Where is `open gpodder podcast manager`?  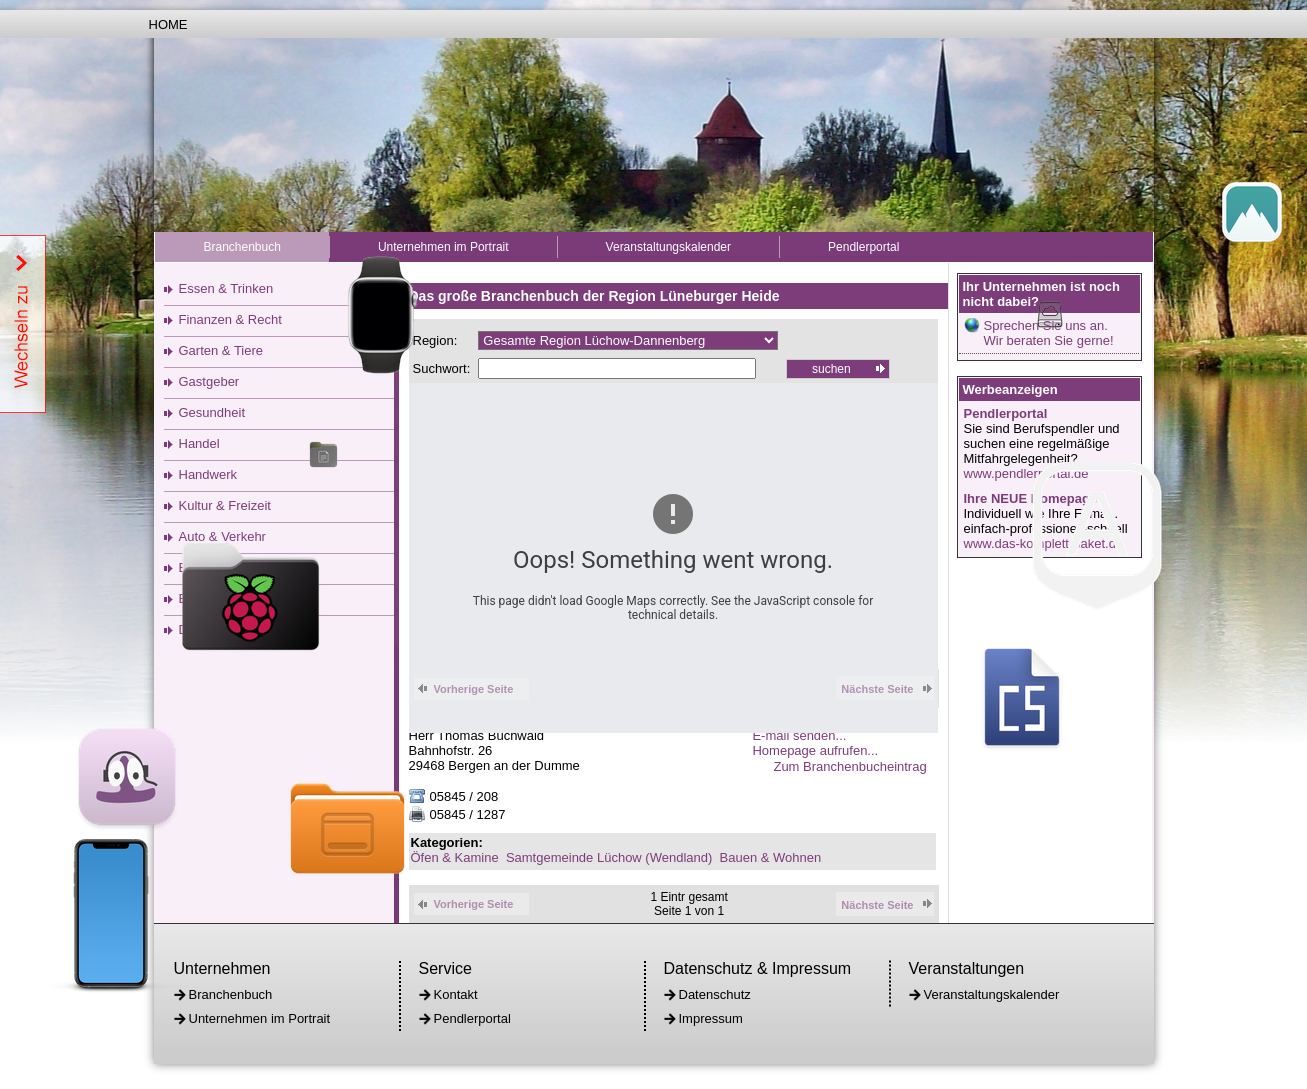
open gpodder podcast manager is located at coordinates (127, 777).